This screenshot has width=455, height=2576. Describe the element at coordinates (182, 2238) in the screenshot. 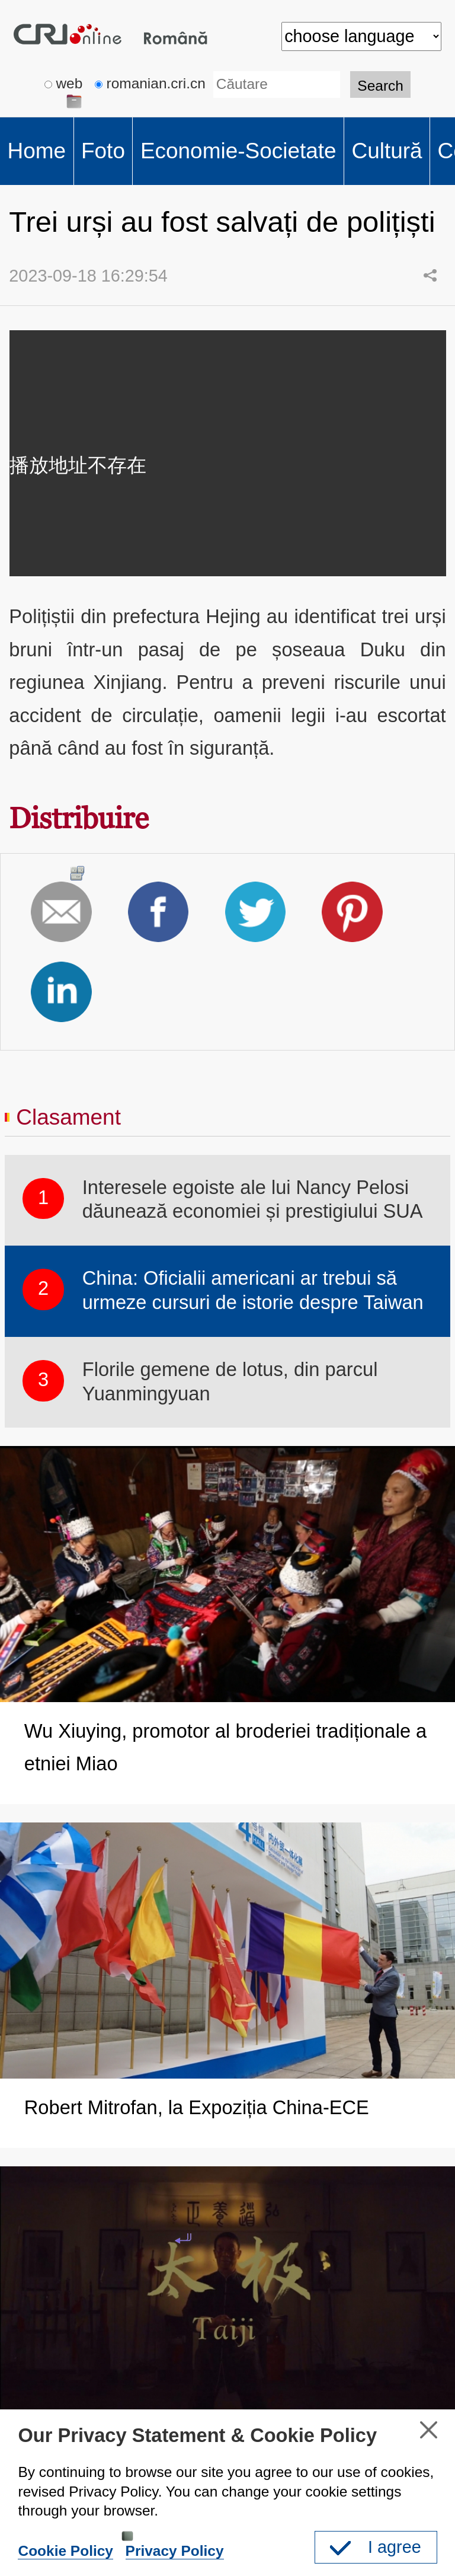

I see `reply to all recipients of an email` at that location.